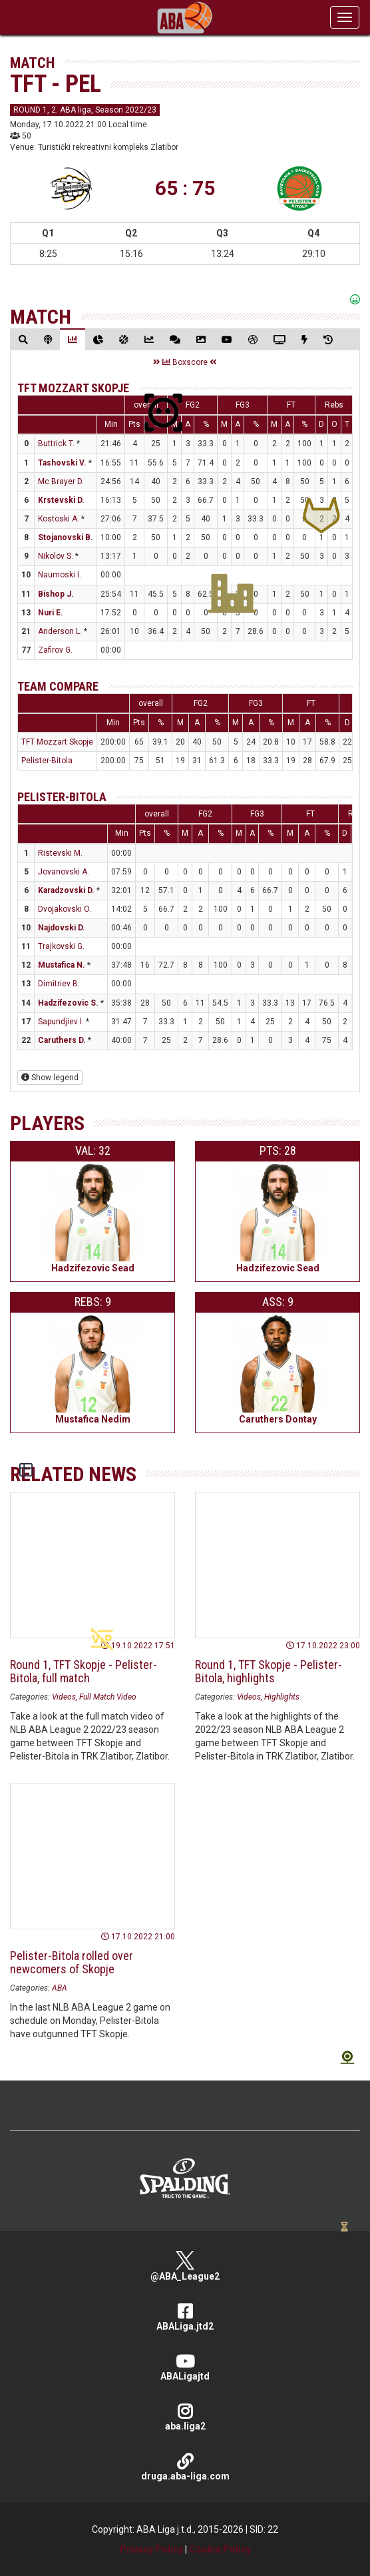 The height and width of the screenshot is (2576, 370). Describe the element at coordinates (347, 2058) in the screenshot. I see `enable webcam or video camera` at that location.